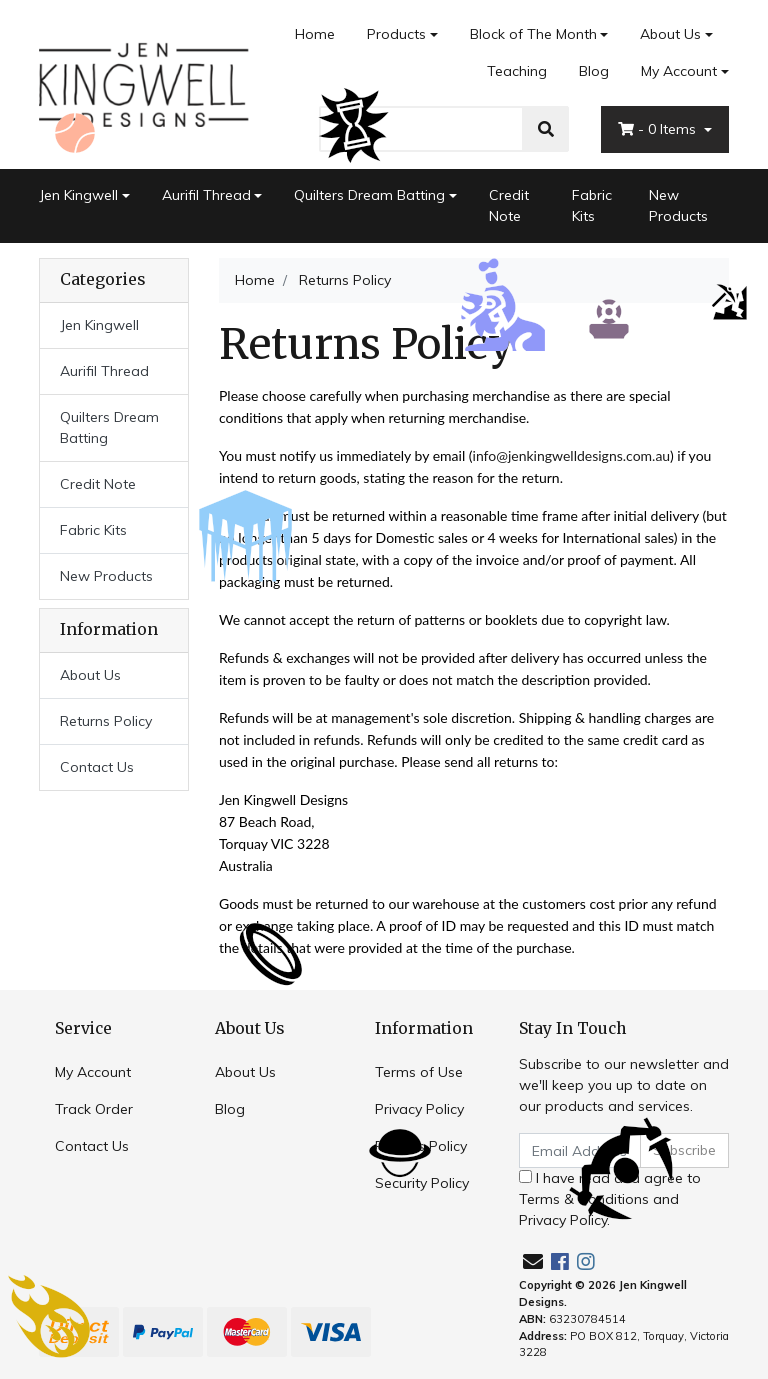 The width and height of the screenshot is (768, 1379). Describe the element at coordinates (729, 302) in the screenshot. I see `access mining or resource extraction features` at that location.